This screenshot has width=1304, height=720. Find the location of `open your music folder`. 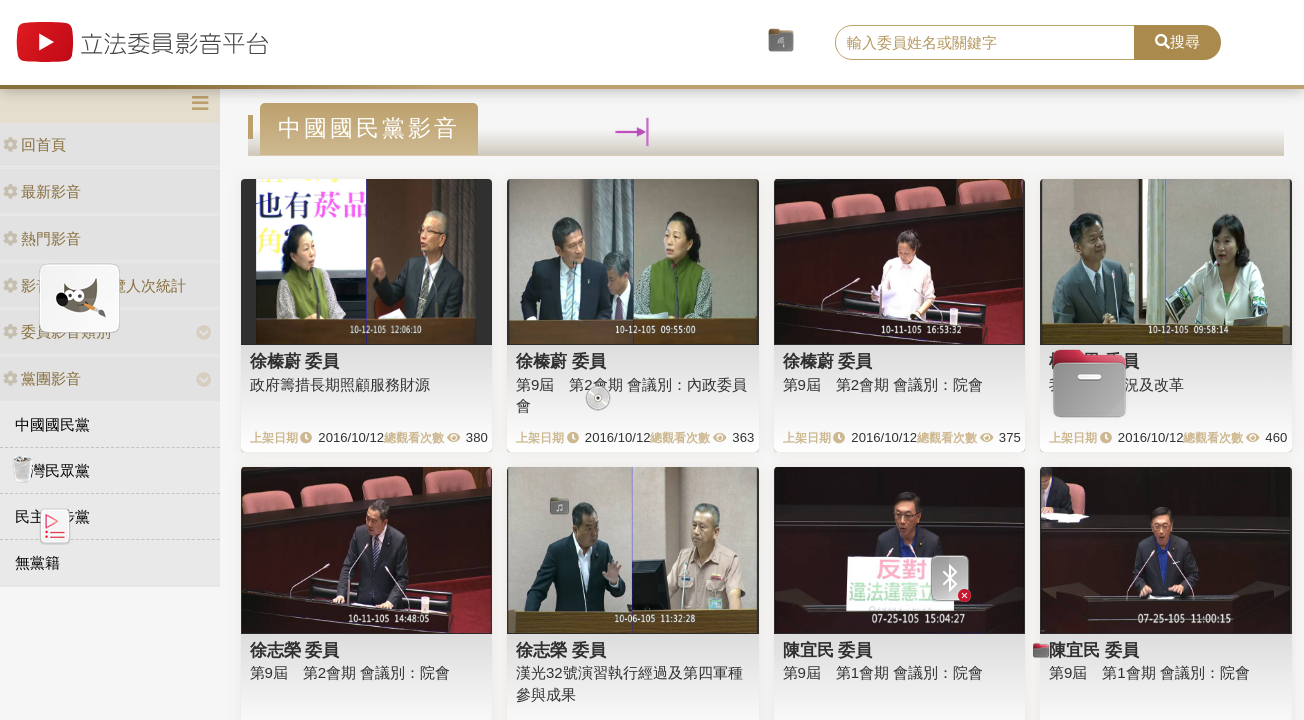

open your music folder is located at coordinates (559, 505).